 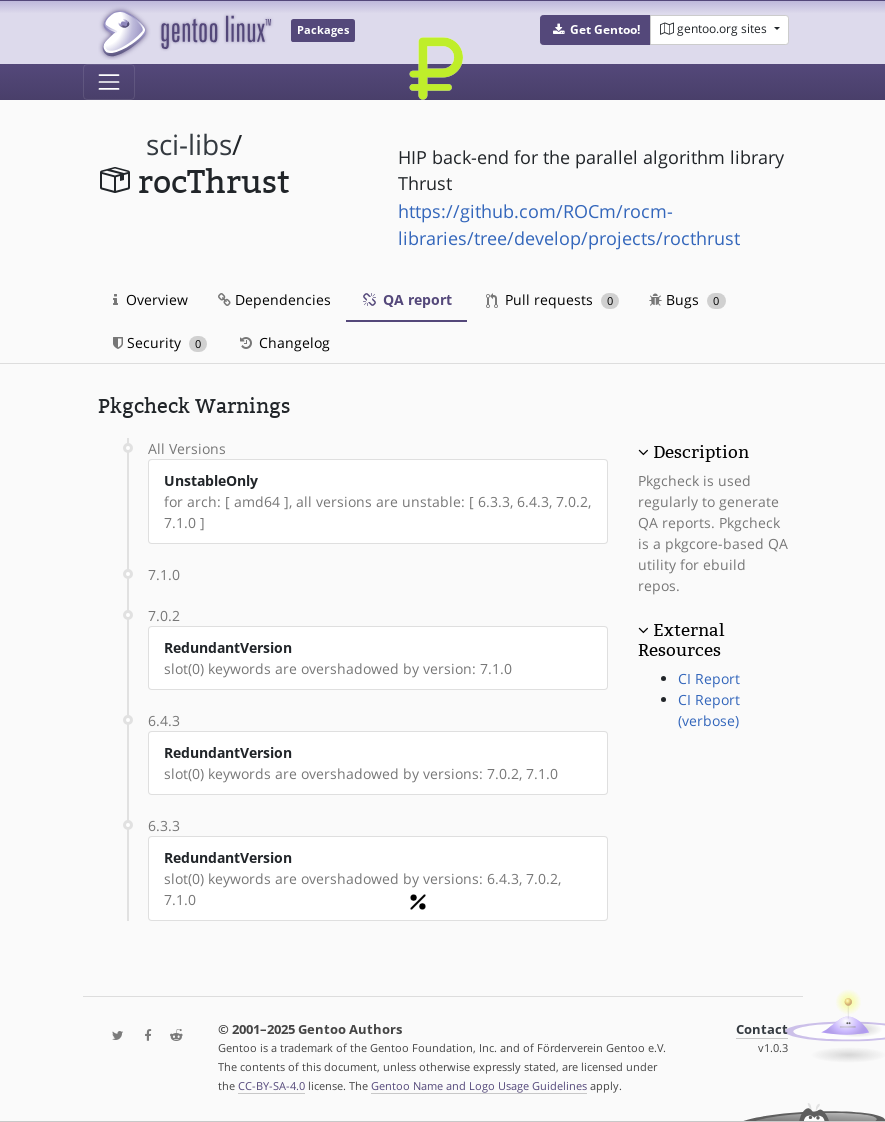 I want to click on view discount or sale pricing, so click(x=418, y=902).